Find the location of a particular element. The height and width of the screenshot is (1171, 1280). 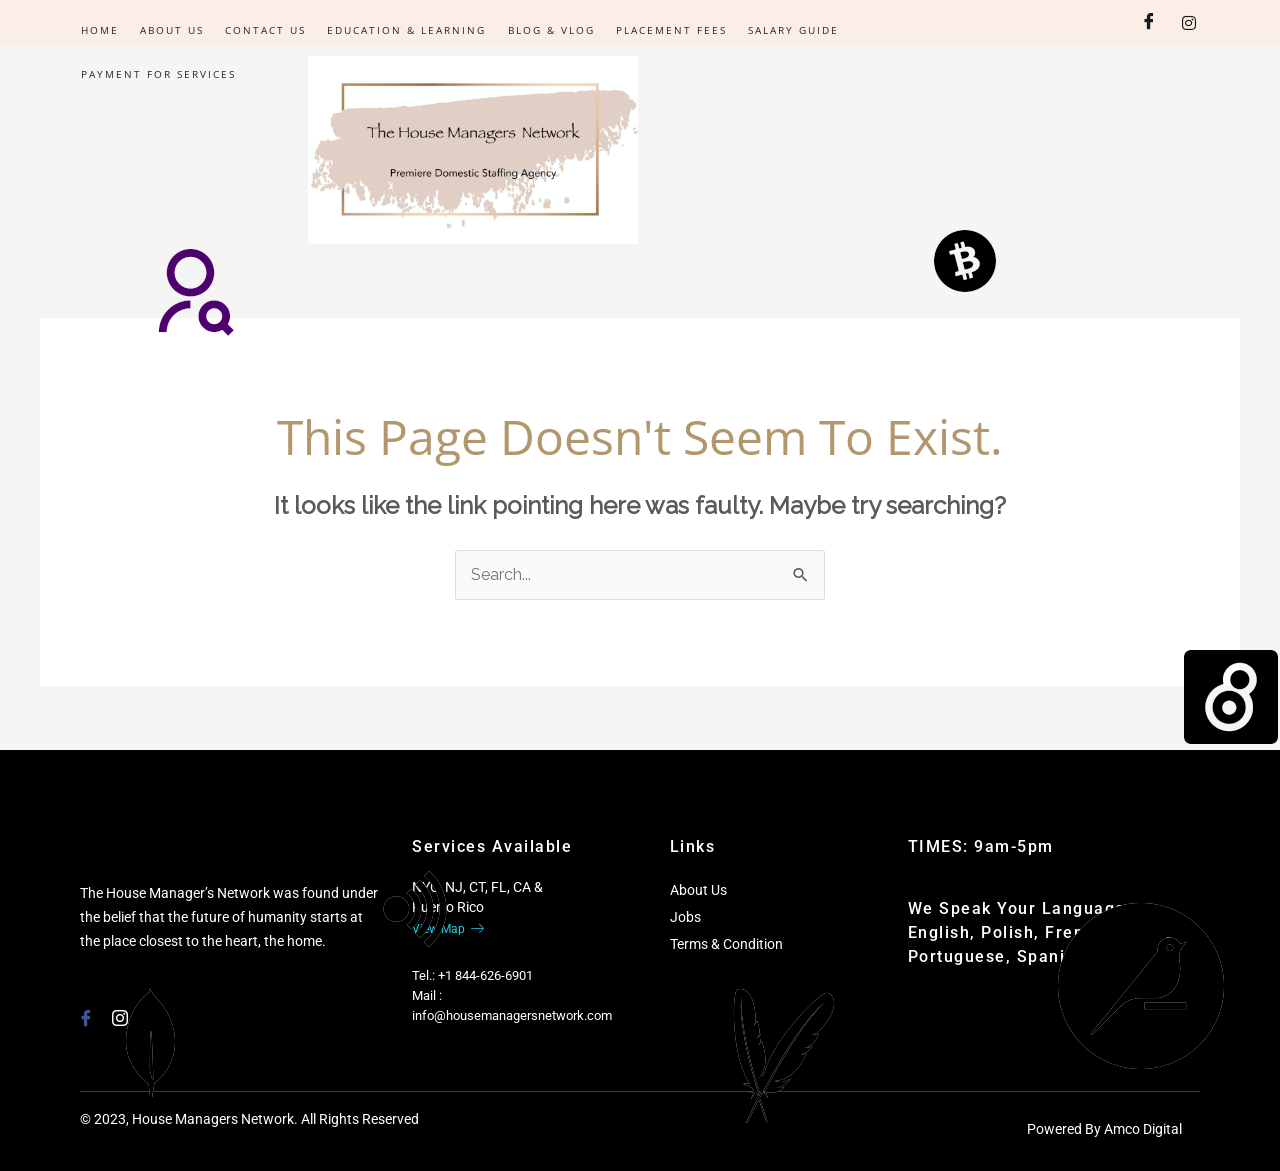

MongoDB database service logo is located at coordinates (150, 1042).